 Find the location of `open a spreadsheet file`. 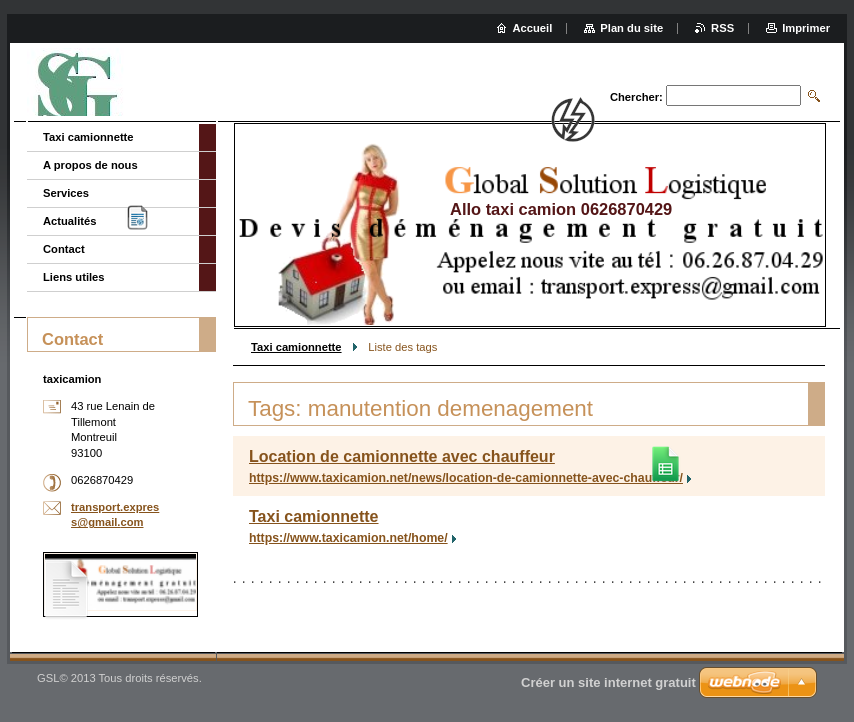

open a spreadsheet file is located at coordinates (665, 464).